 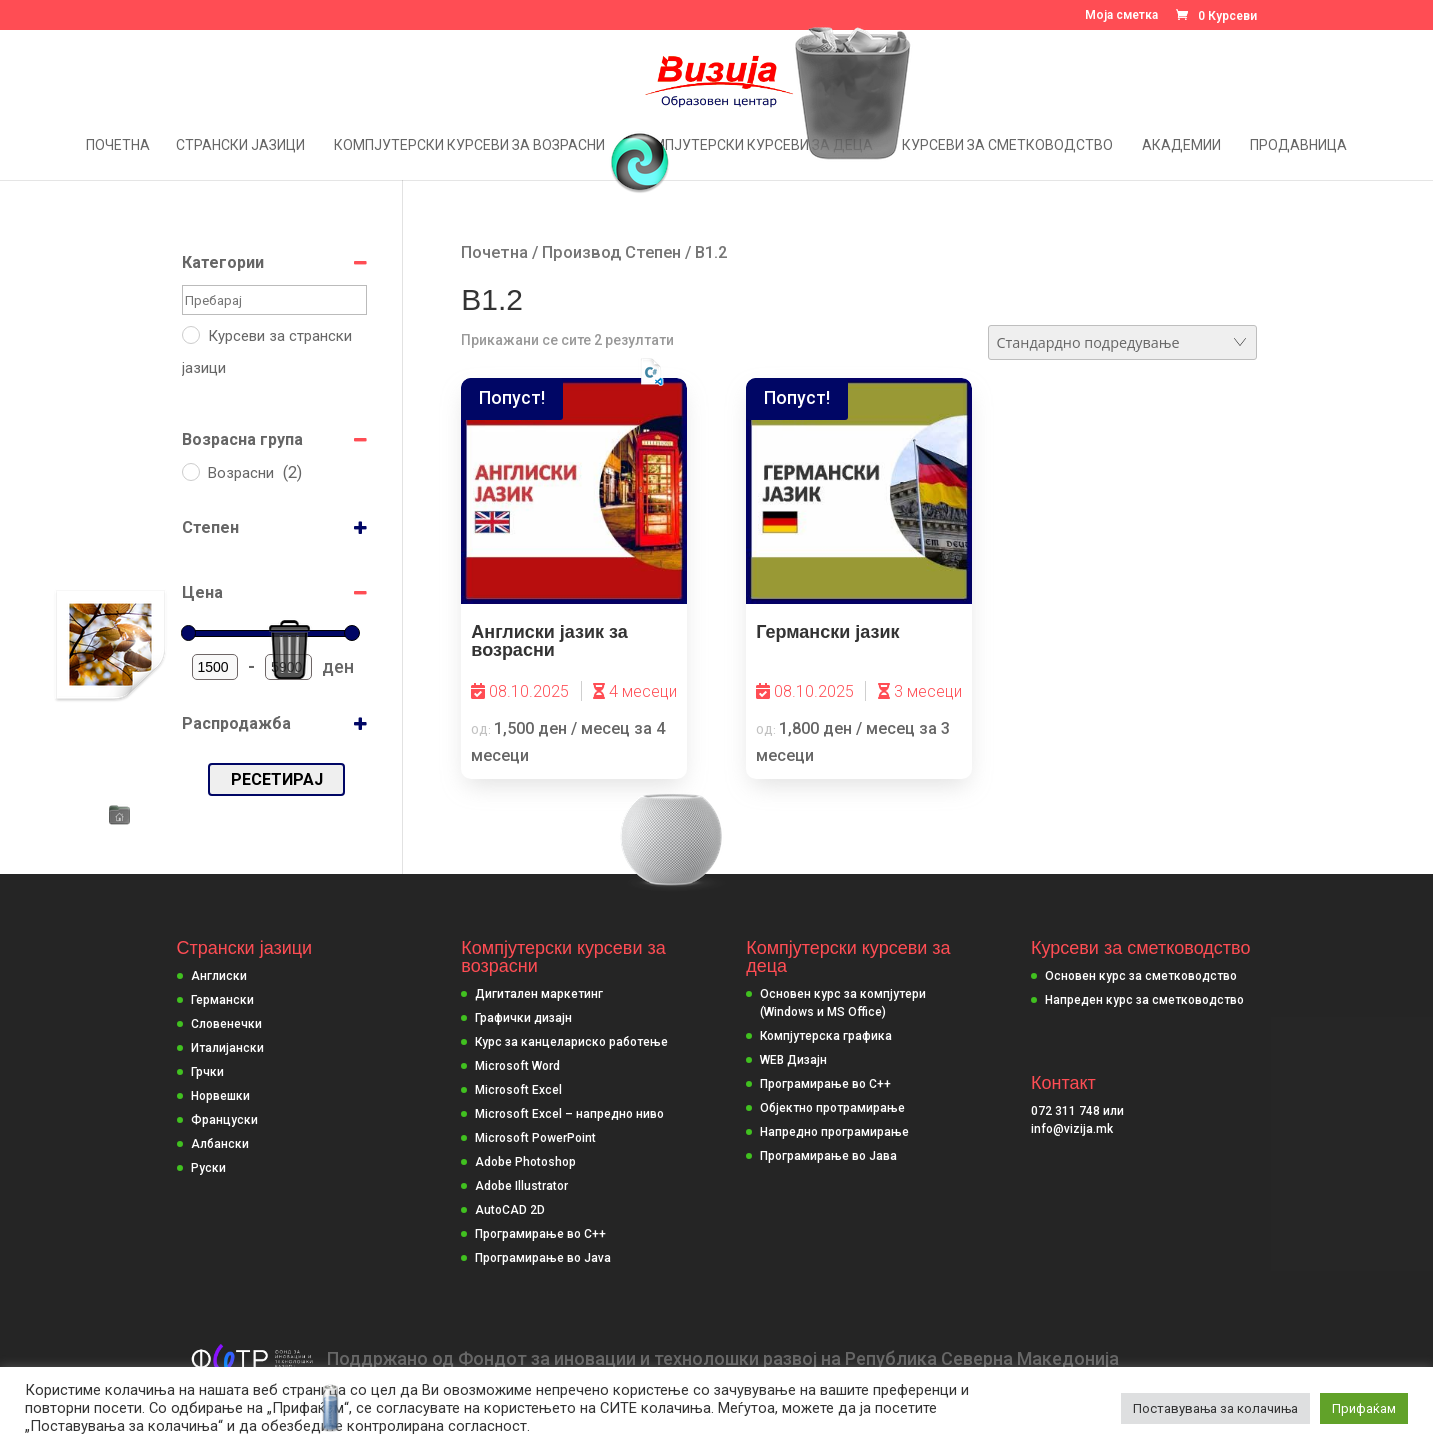 What do you see at coordinates (289, 649) in the screenshot?
I see `view deleted emails in trash folder` at bounding box center [289, 649].